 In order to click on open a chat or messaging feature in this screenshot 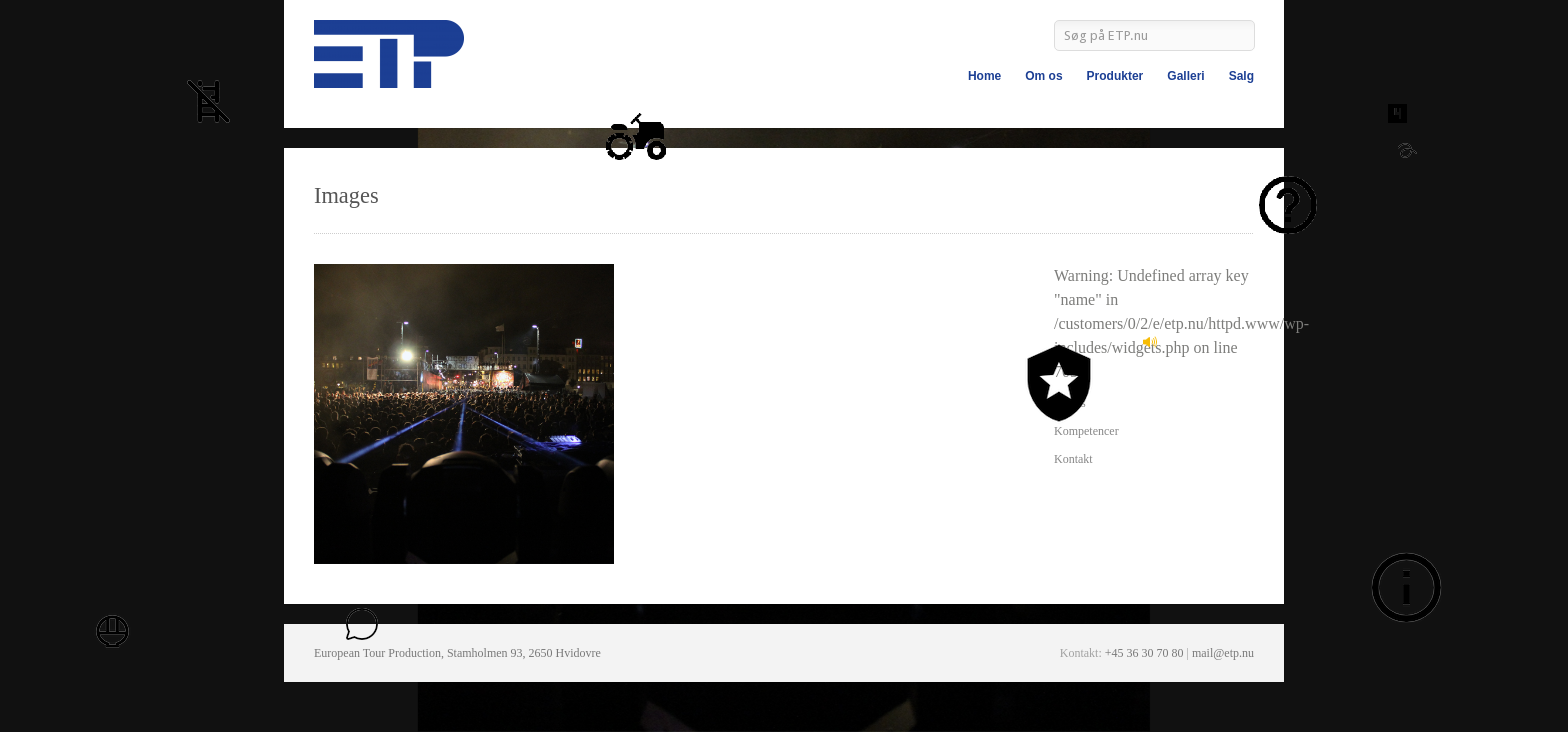, I will do `click(362, 624)`.